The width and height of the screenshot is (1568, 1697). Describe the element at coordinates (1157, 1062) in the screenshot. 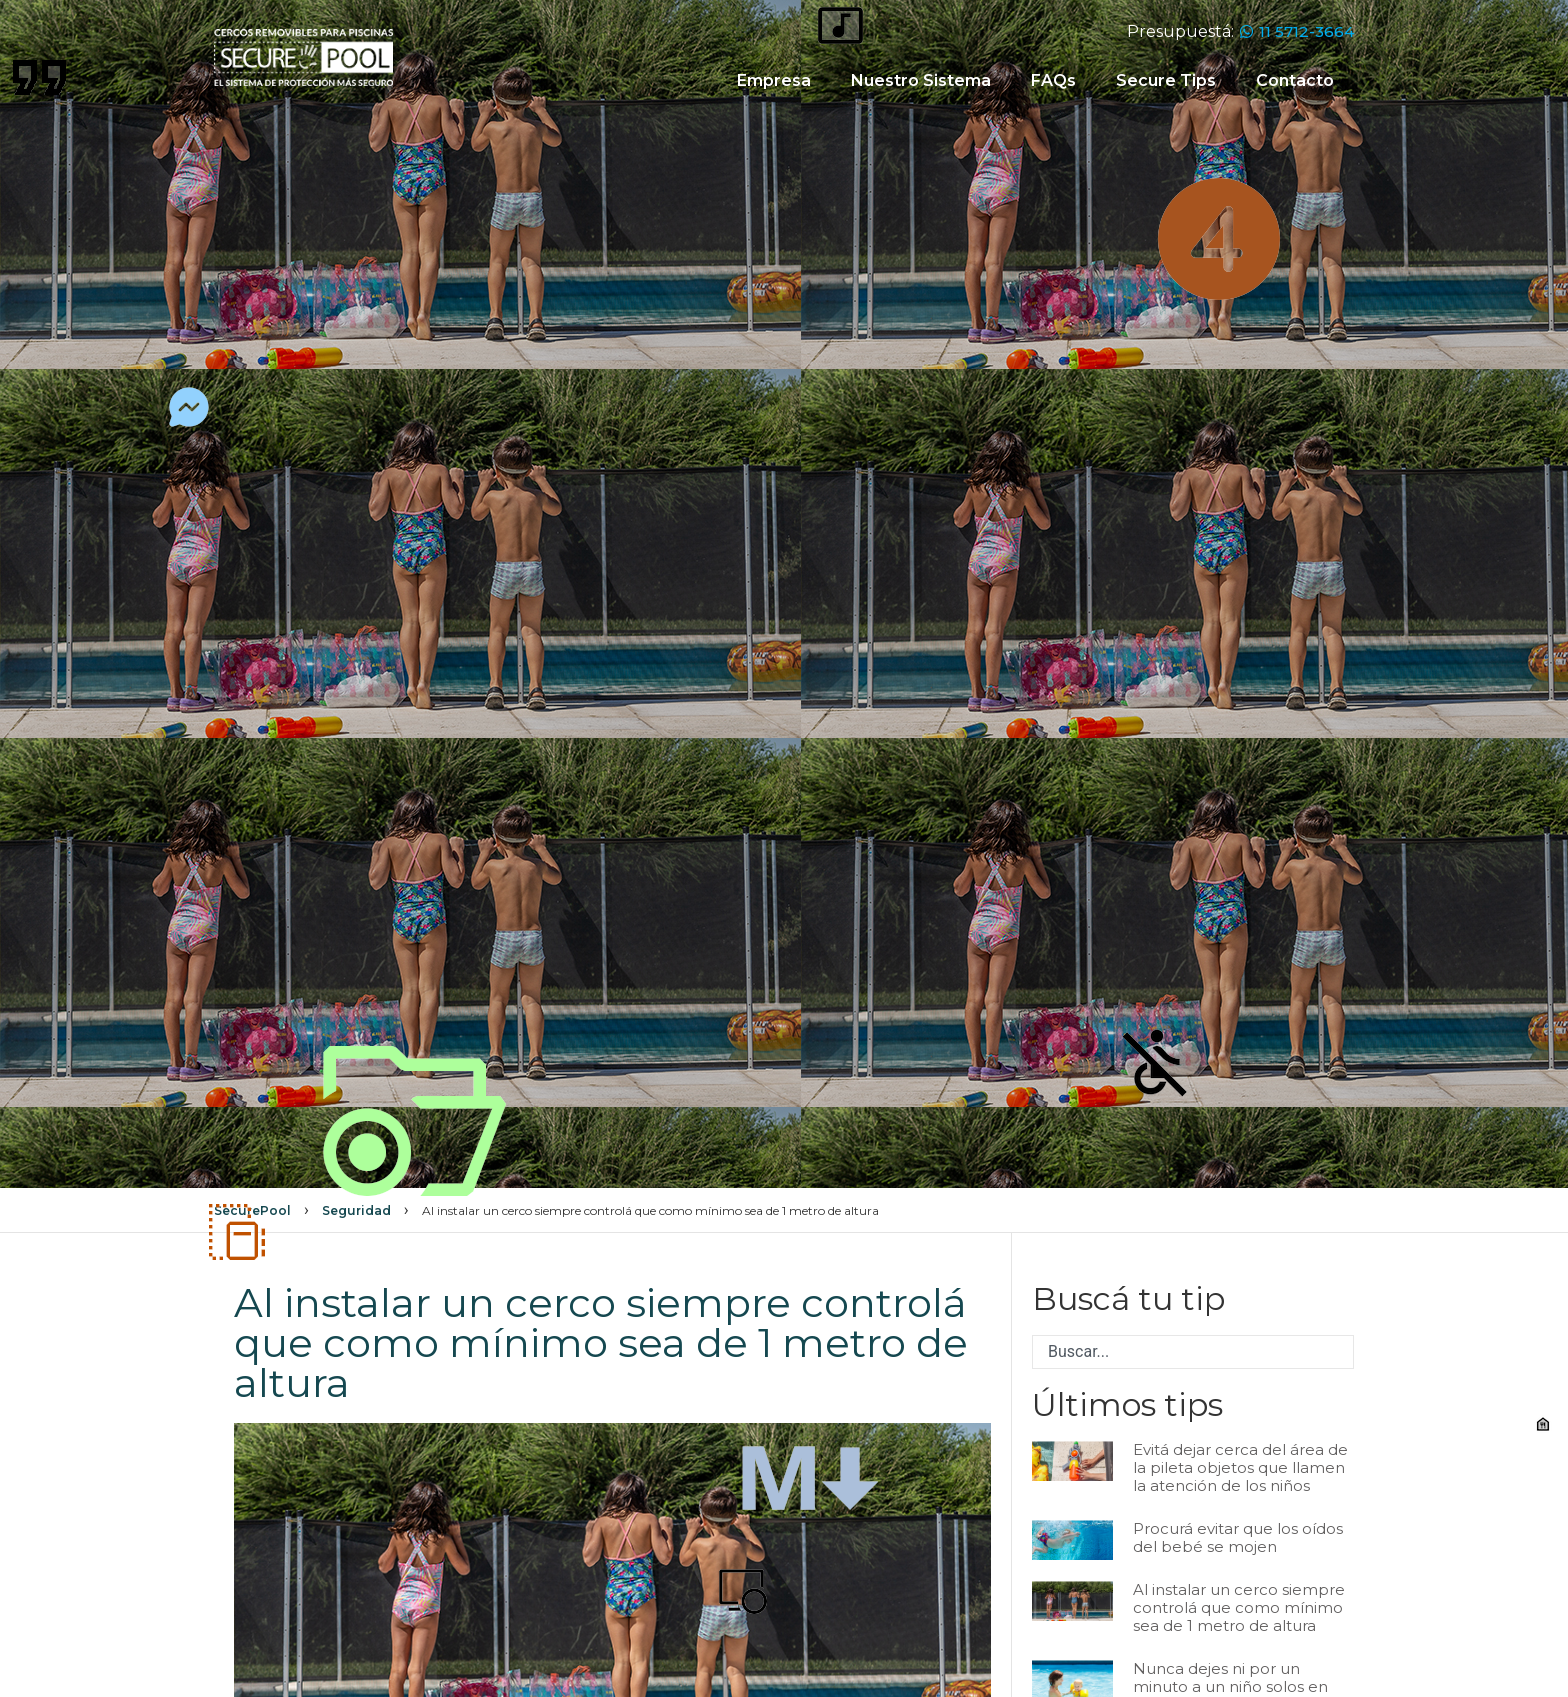

I see `indicates location is not wheelchair accessible` at that location.